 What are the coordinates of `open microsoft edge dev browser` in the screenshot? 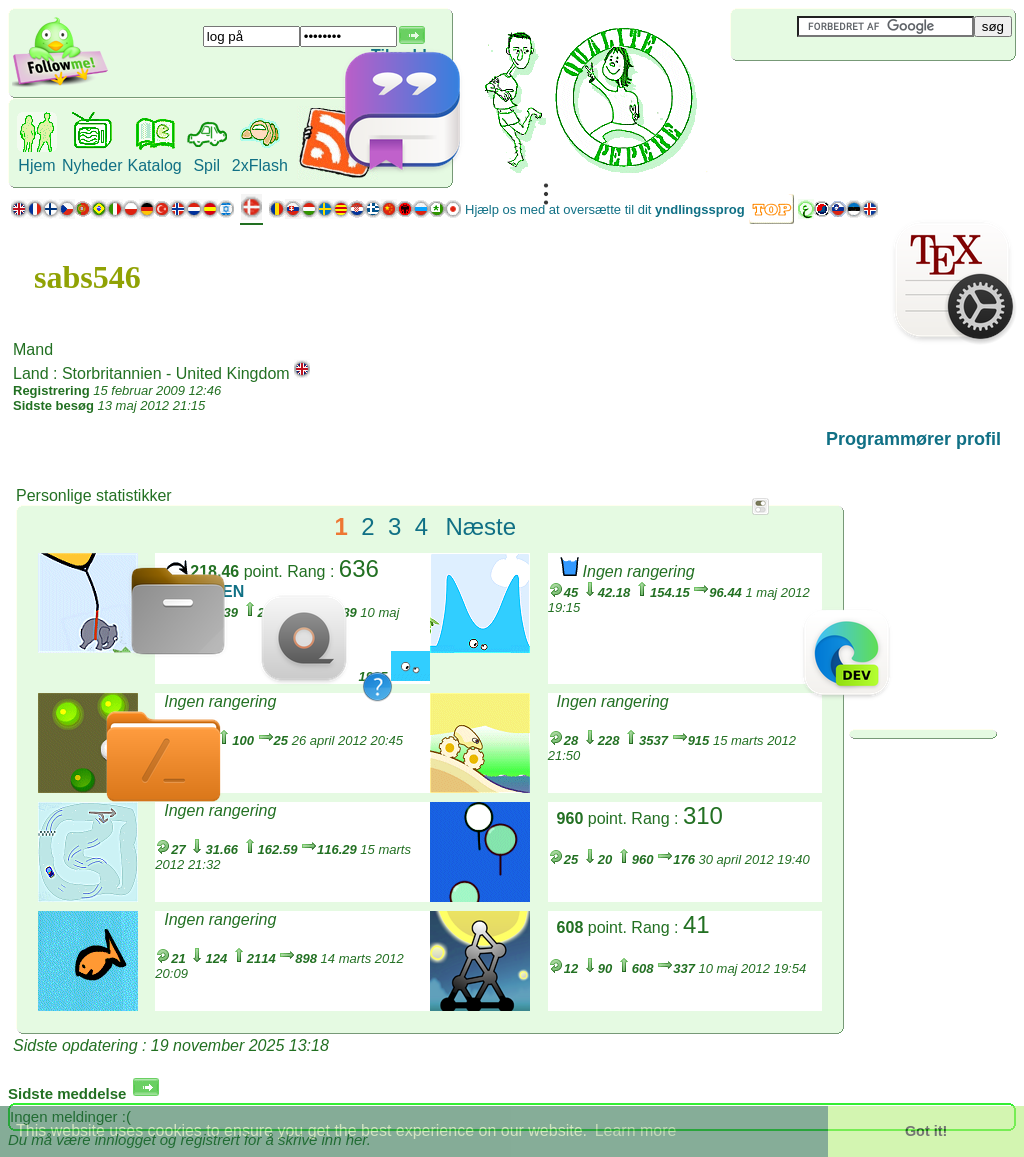 It's located at (846, 652).